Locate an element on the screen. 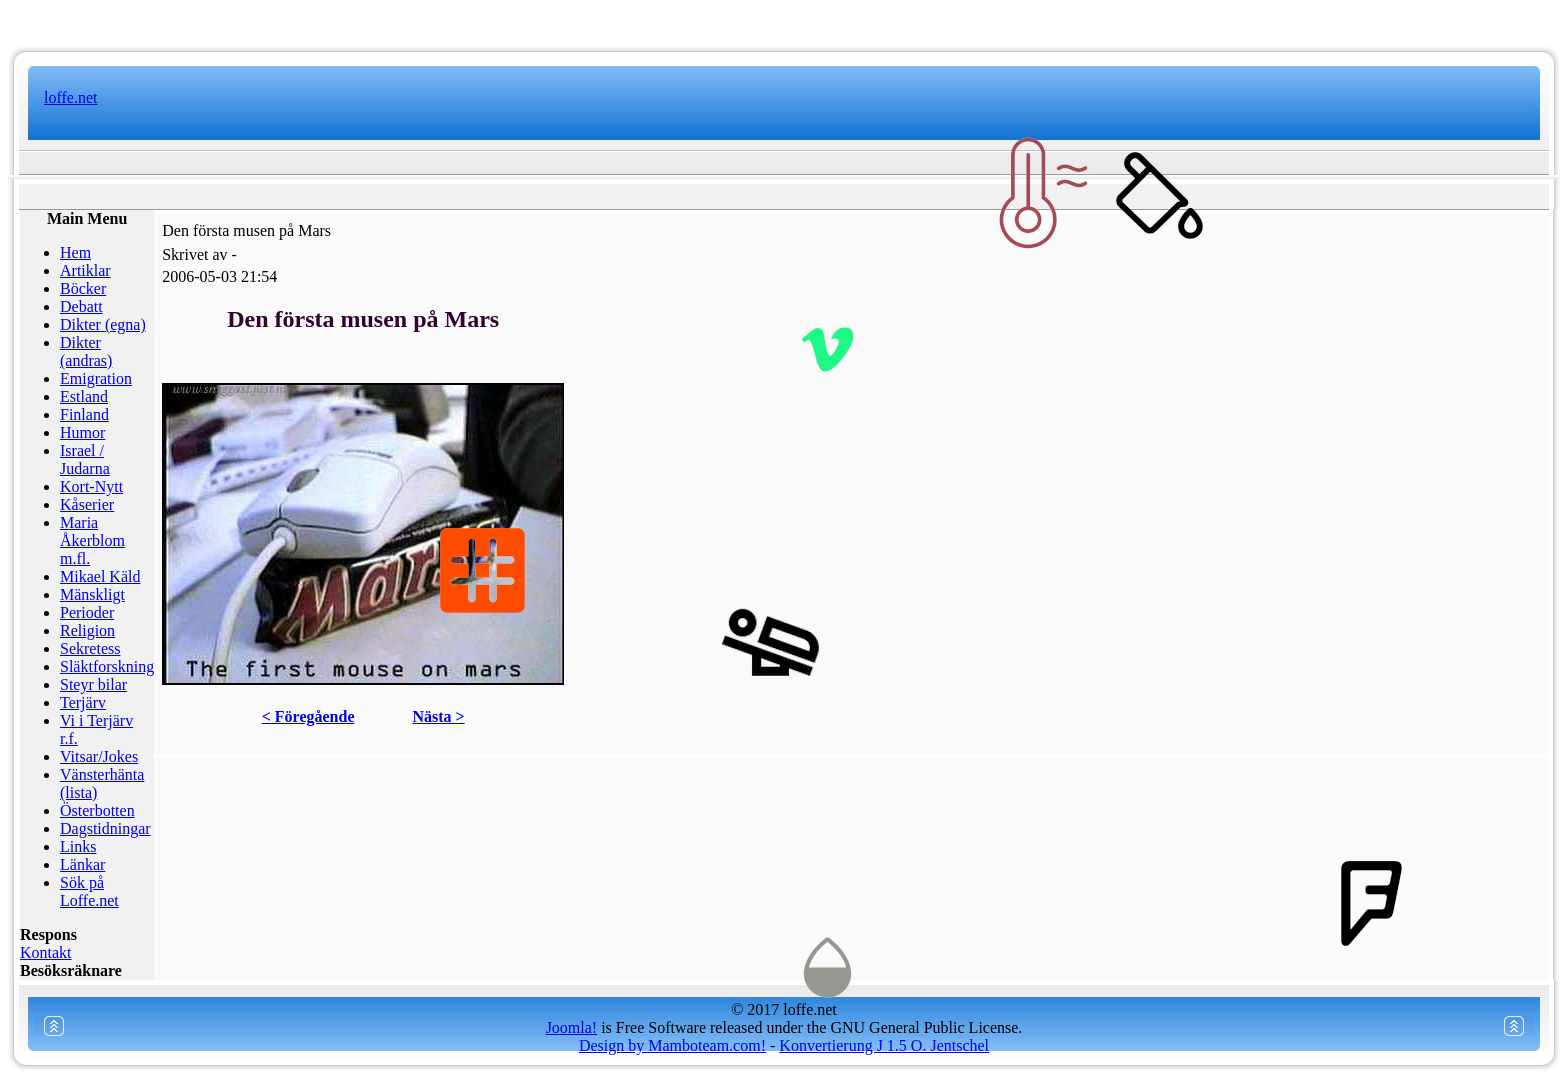 The height and width of the screenshot is (1084, 1568). add or browse hashtags is located at coordinates (482, 570).